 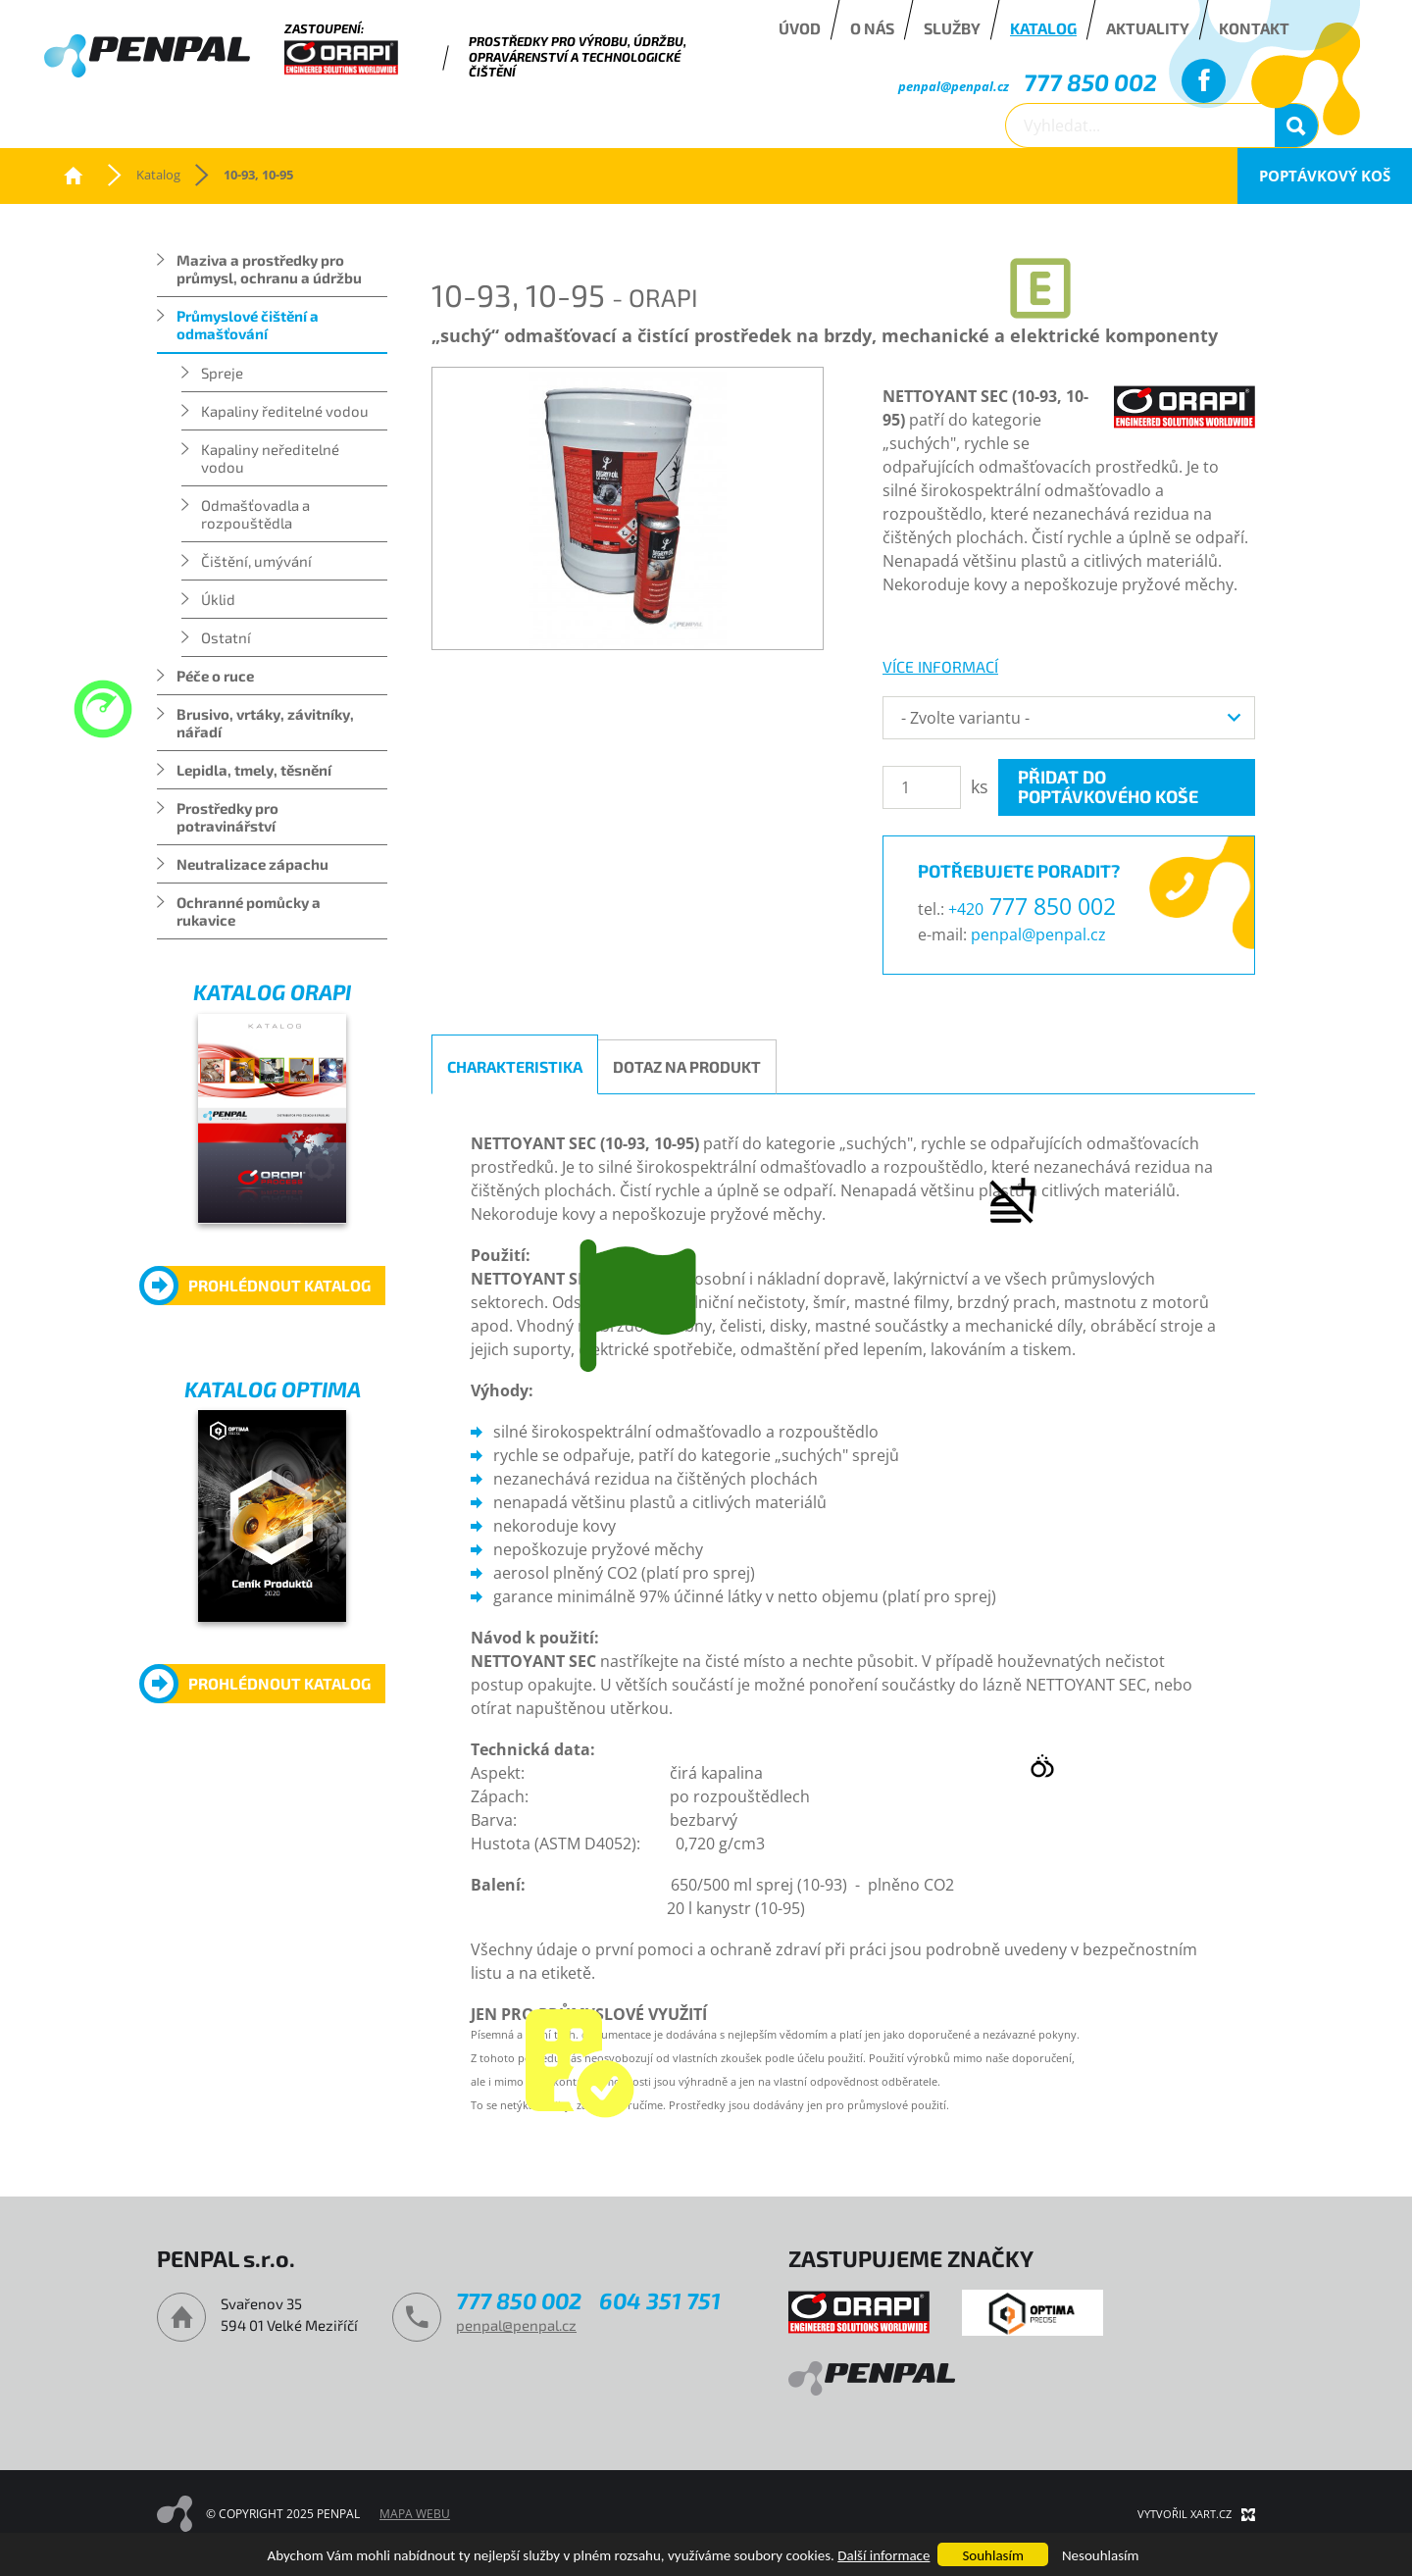 What do you see at coordinates (1040, 288) in the screenshot?
I see `indicates explicit content warning` at bounding box center [1040, 288].